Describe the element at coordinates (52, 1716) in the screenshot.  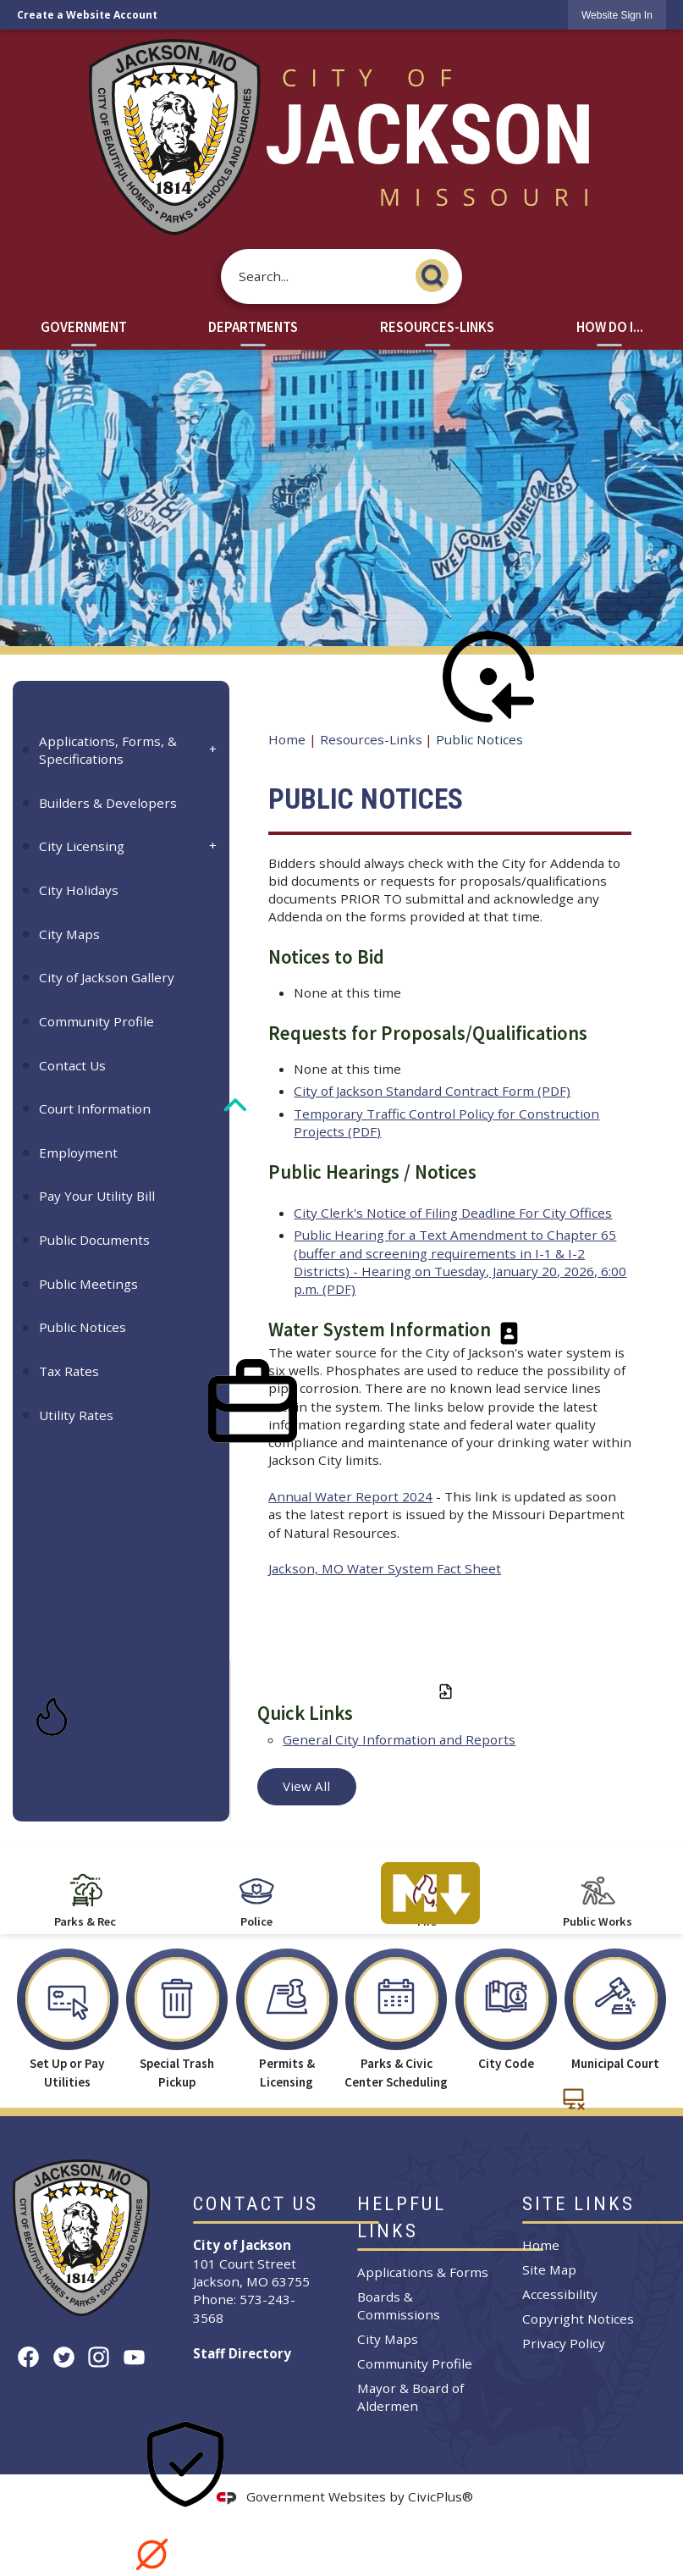
I see `view hot or trending content` at that location.